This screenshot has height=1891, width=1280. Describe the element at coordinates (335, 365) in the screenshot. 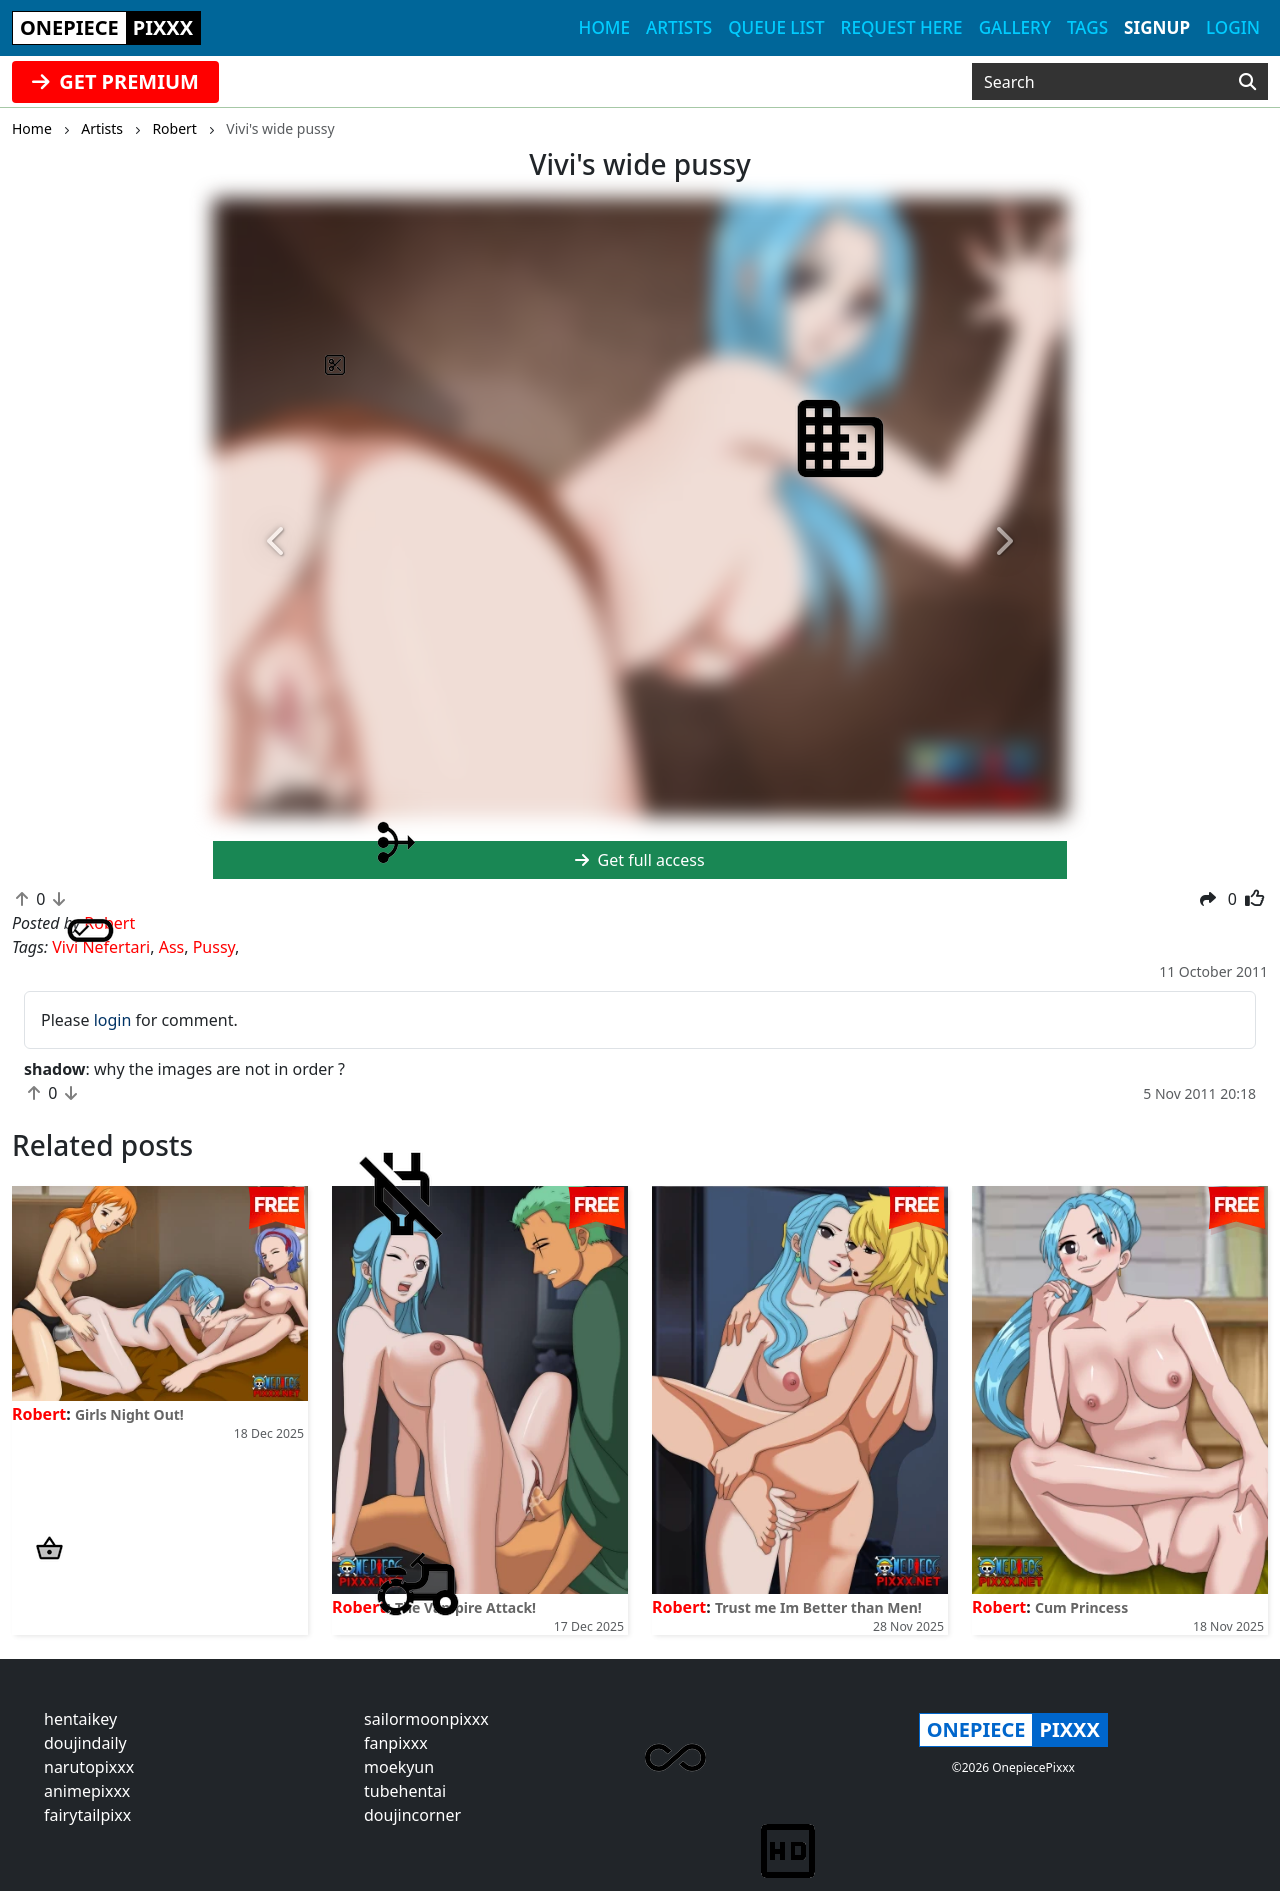

I see `cut or crop selected content` at that location.